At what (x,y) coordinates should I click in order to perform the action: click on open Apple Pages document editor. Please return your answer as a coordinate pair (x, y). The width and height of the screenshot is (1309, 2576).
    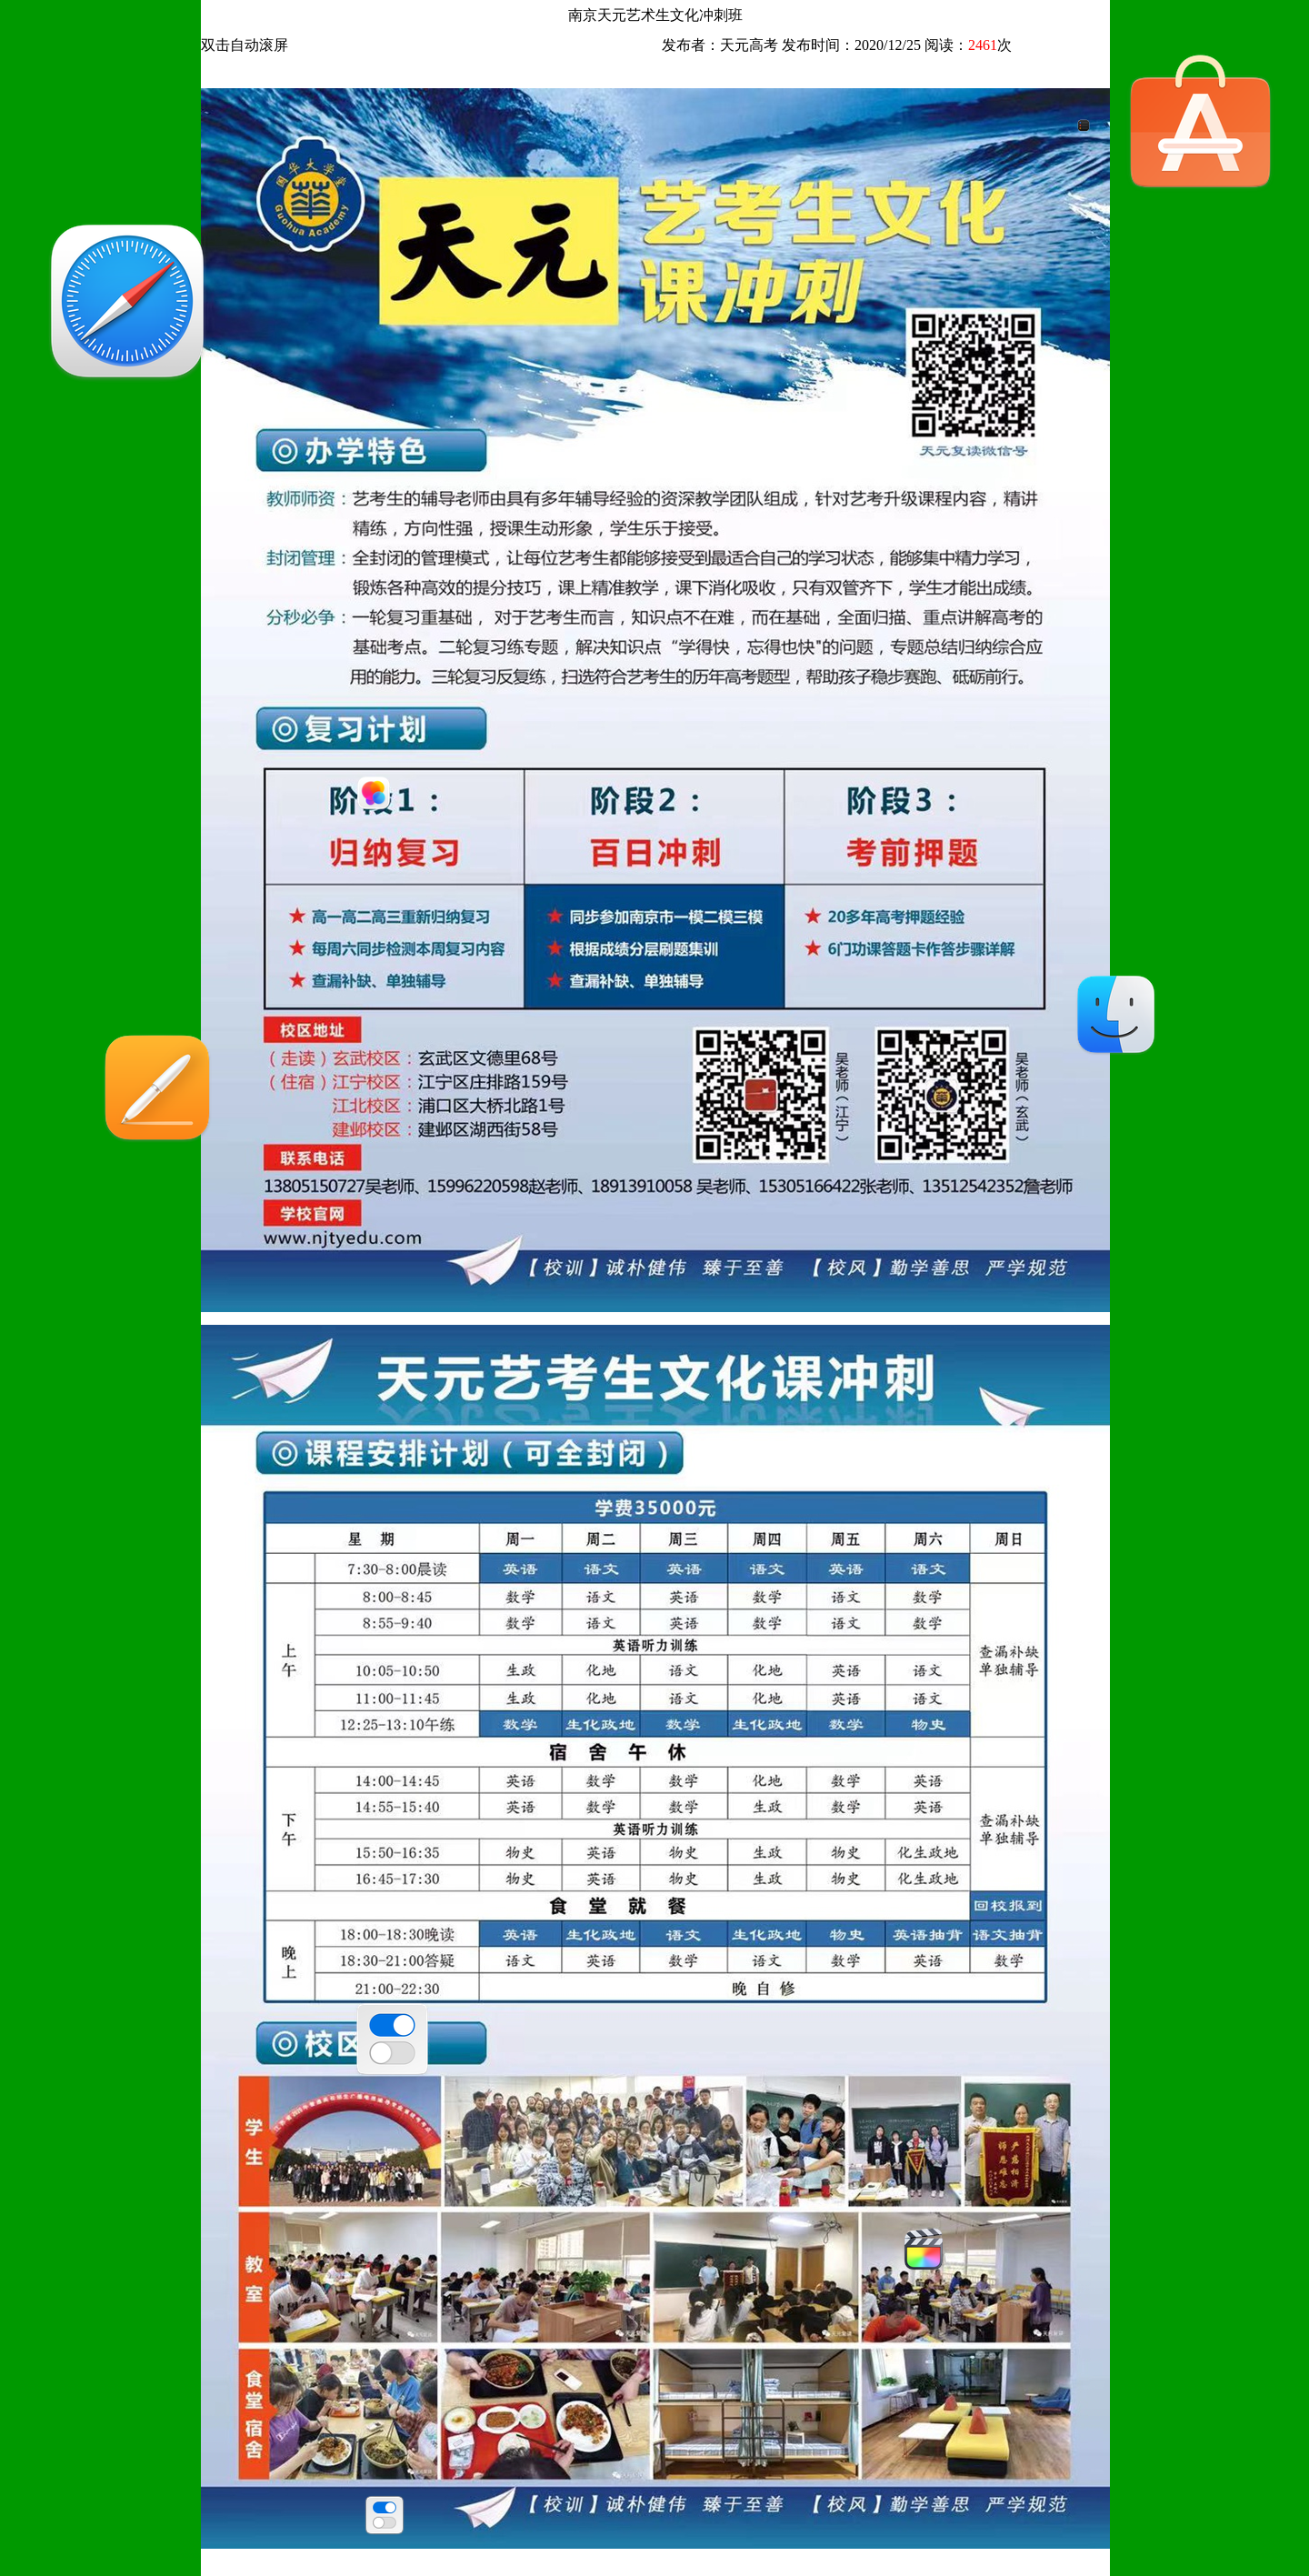
    Looking at the image, I should click on (157, 1088).